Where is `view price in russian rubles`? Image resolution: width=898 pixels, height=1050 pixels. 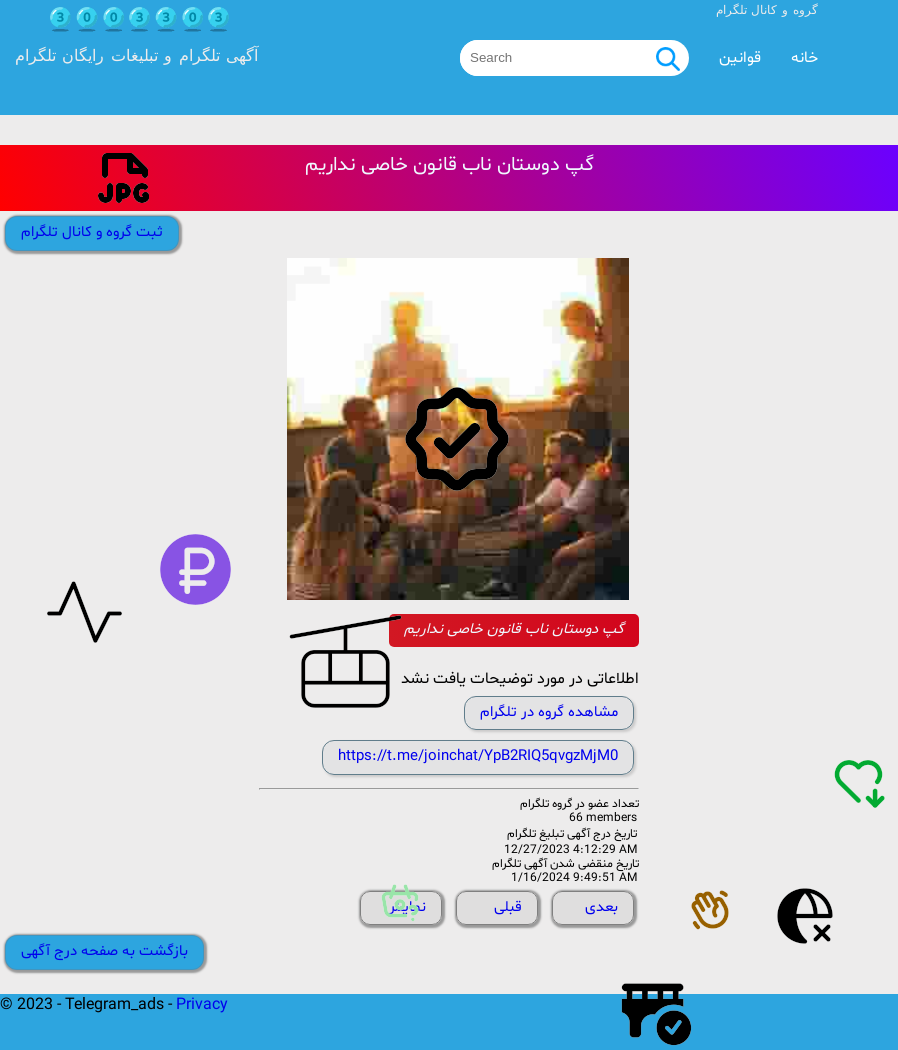
view price in russian rubles is located at coordinates (195, 569).